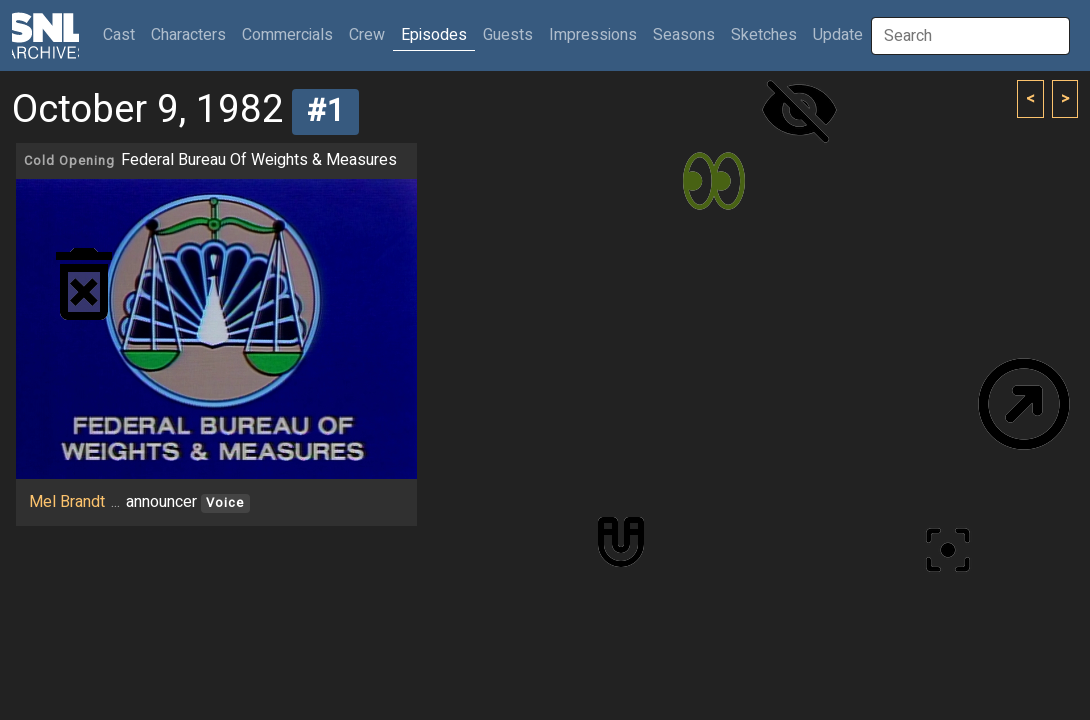  What do you see at coordinates (621, 540) in the screenshot?
I see `activate magnetic selection or snapping tool` at bounding box center [621, 540].